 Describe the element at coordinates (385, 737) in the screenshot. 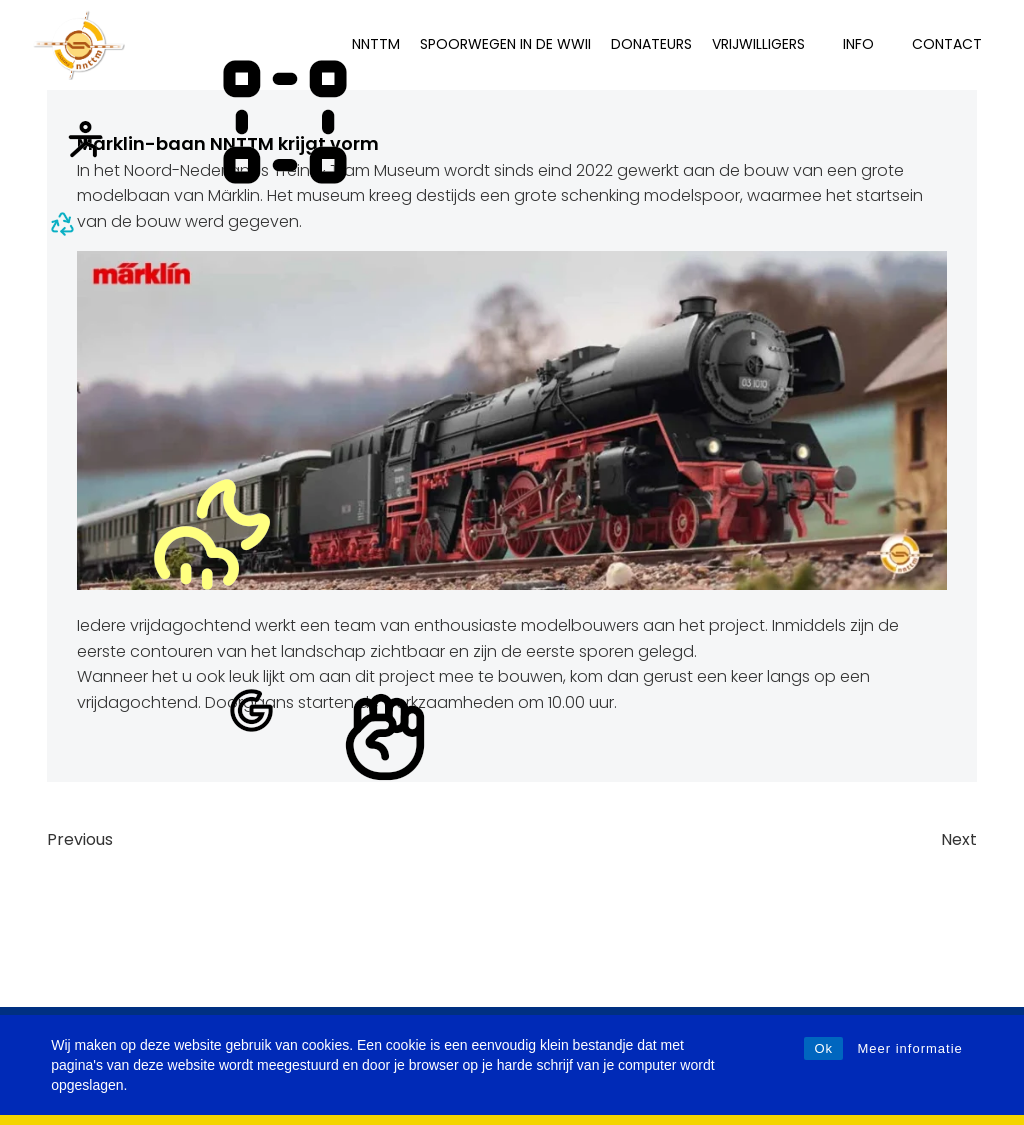

I see `indicate solidarity or support` at that location.